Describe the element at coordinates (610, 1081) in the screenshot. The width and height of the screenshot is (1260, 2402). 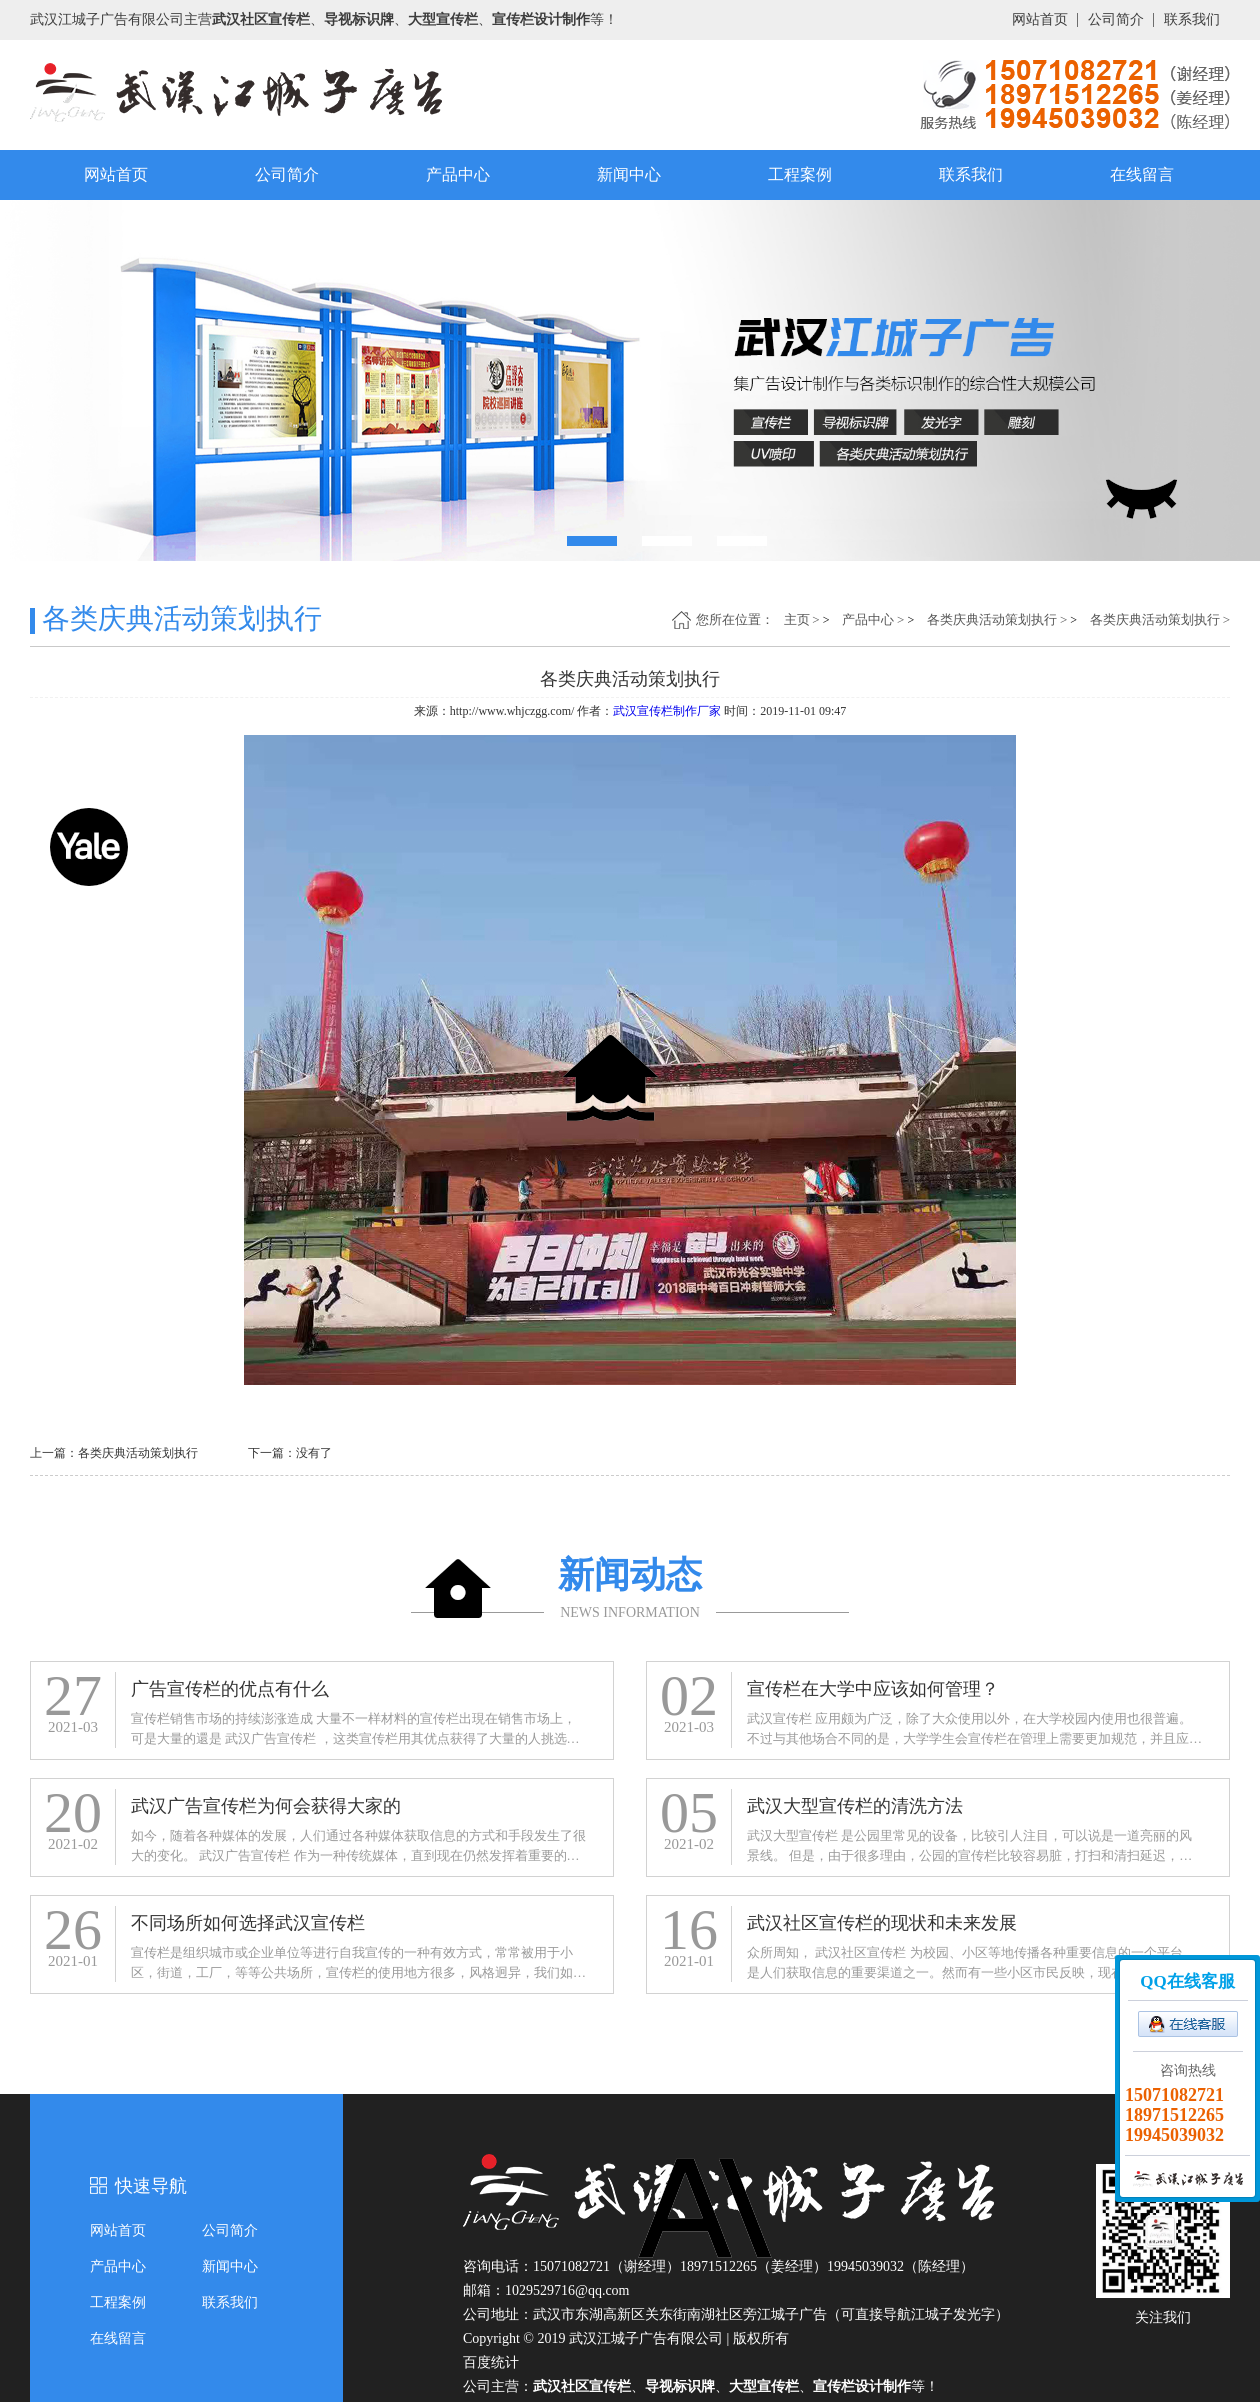
I see `indicates flood warning or alert` at that location.